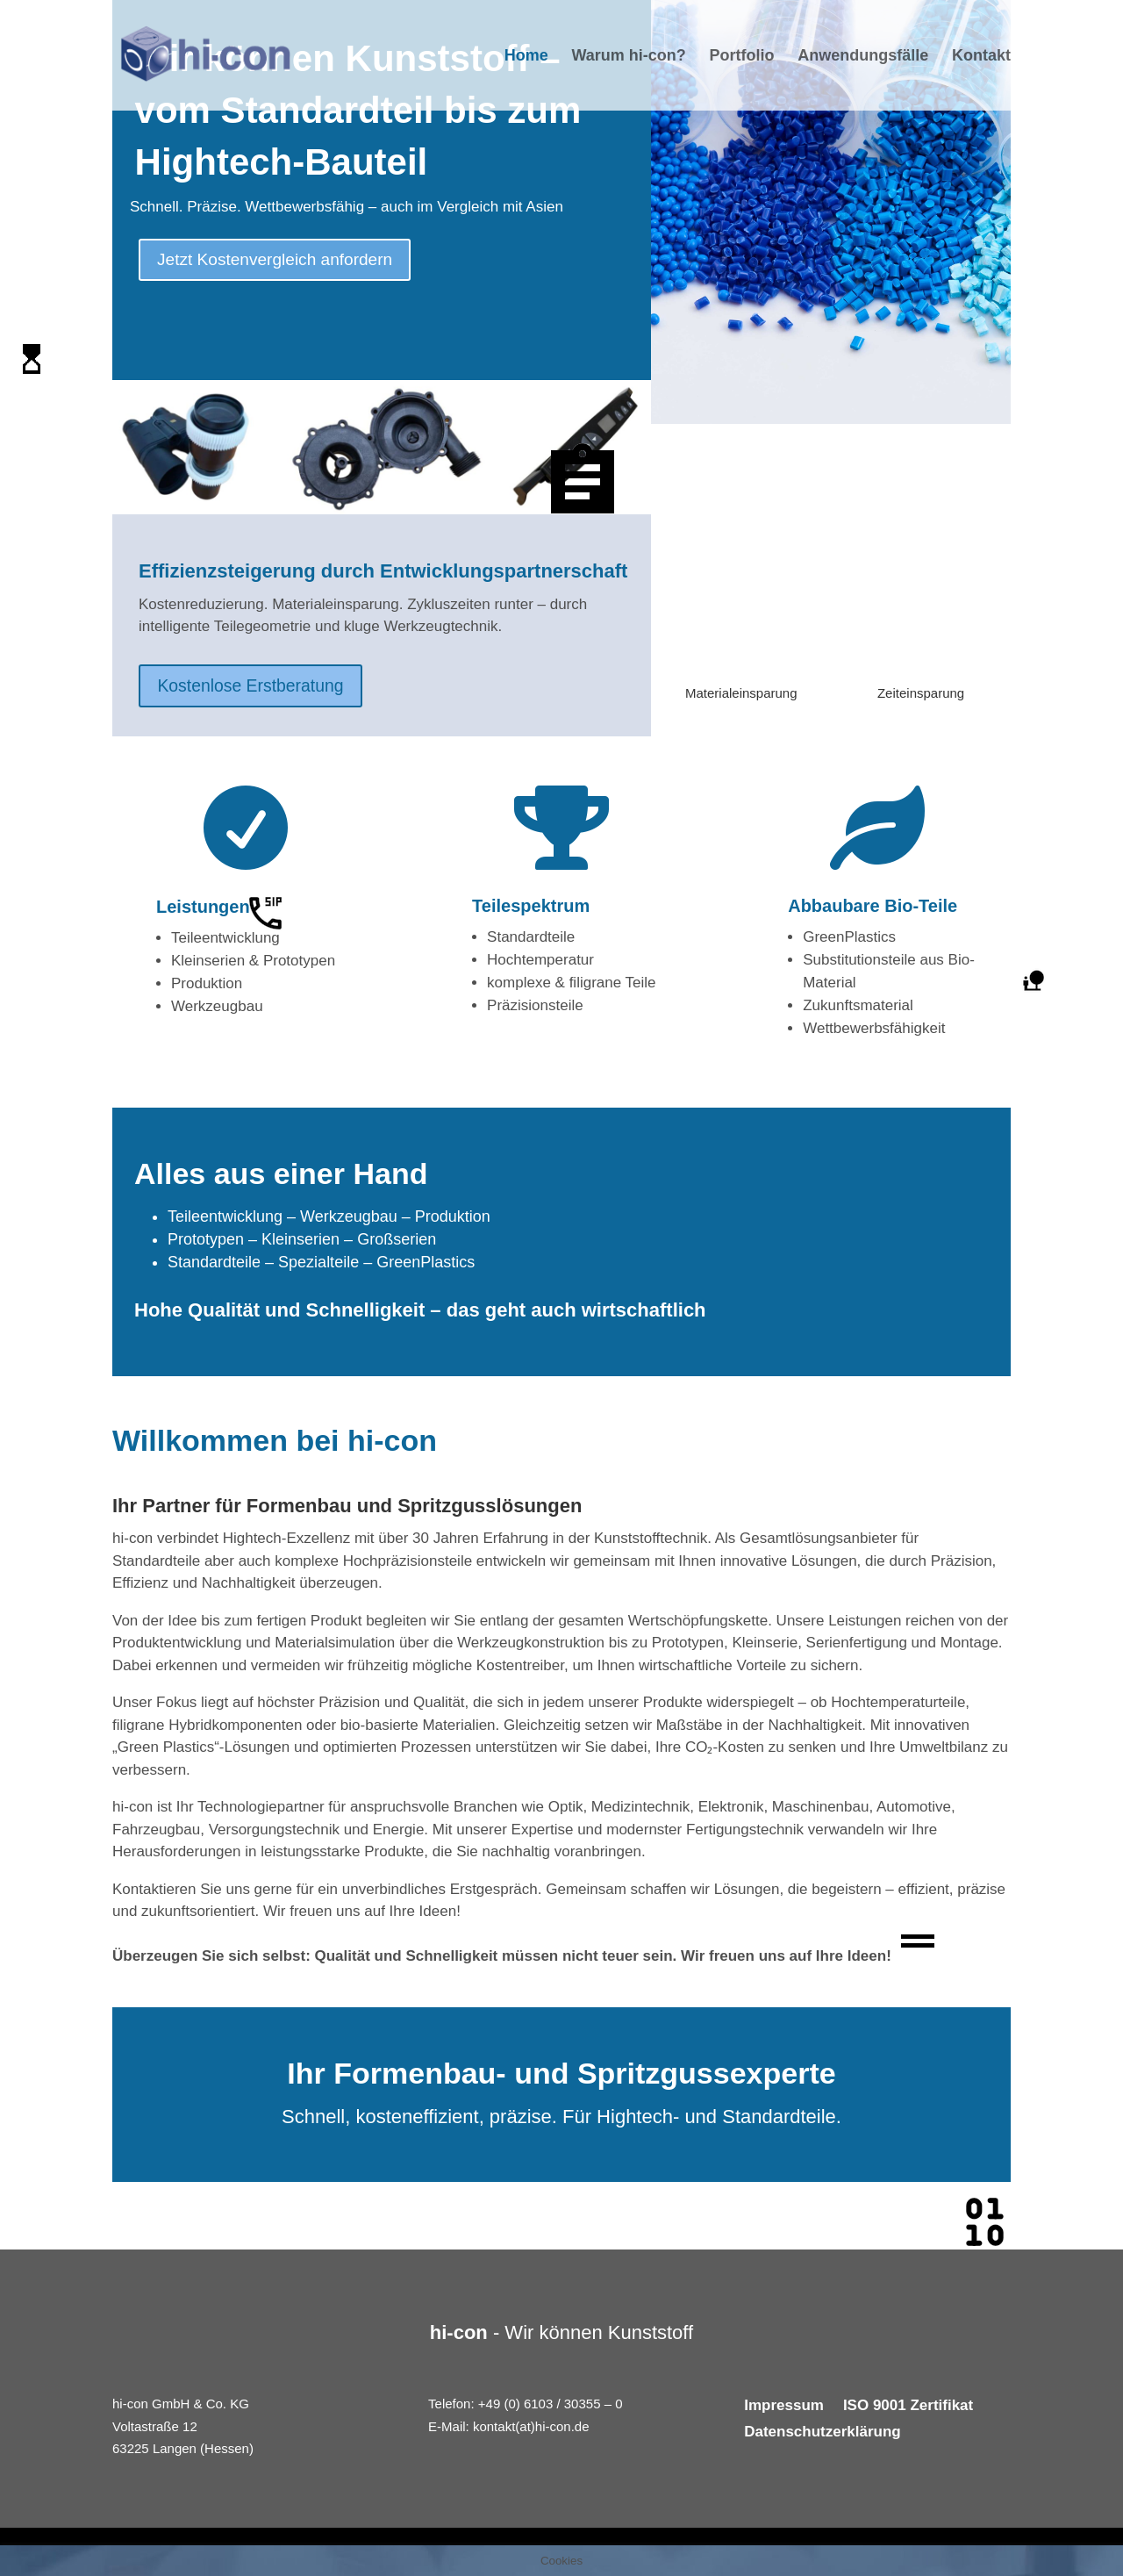 This screenshot has width=1123, height=2576. What do you see at coordinates (265, 913) in the screenshot?
I see `make a SIP (internet protocol) phone call` at bounding box center [265, 913].